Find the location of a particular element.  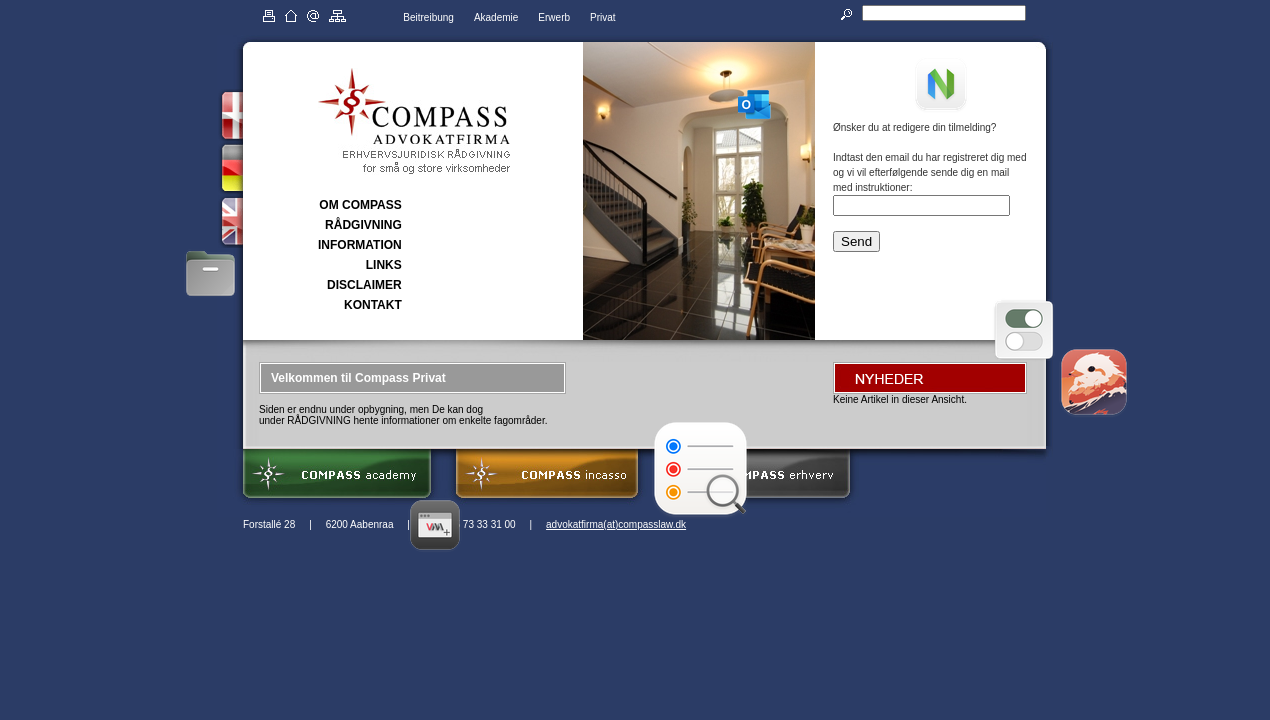

create a new virtual machine is located at coordinates (435, 525).